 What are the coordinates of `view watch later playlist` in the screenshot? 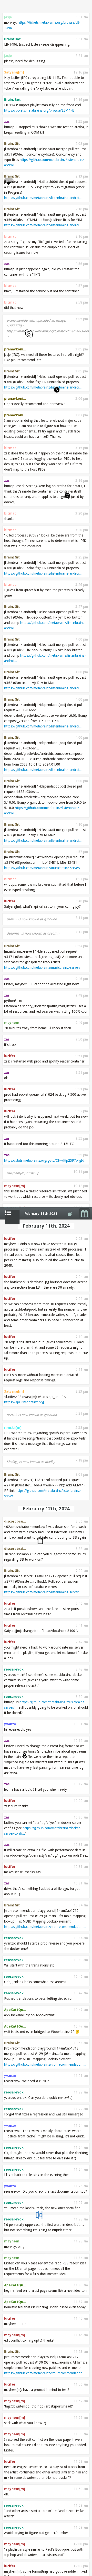 It's located at (57, 390).